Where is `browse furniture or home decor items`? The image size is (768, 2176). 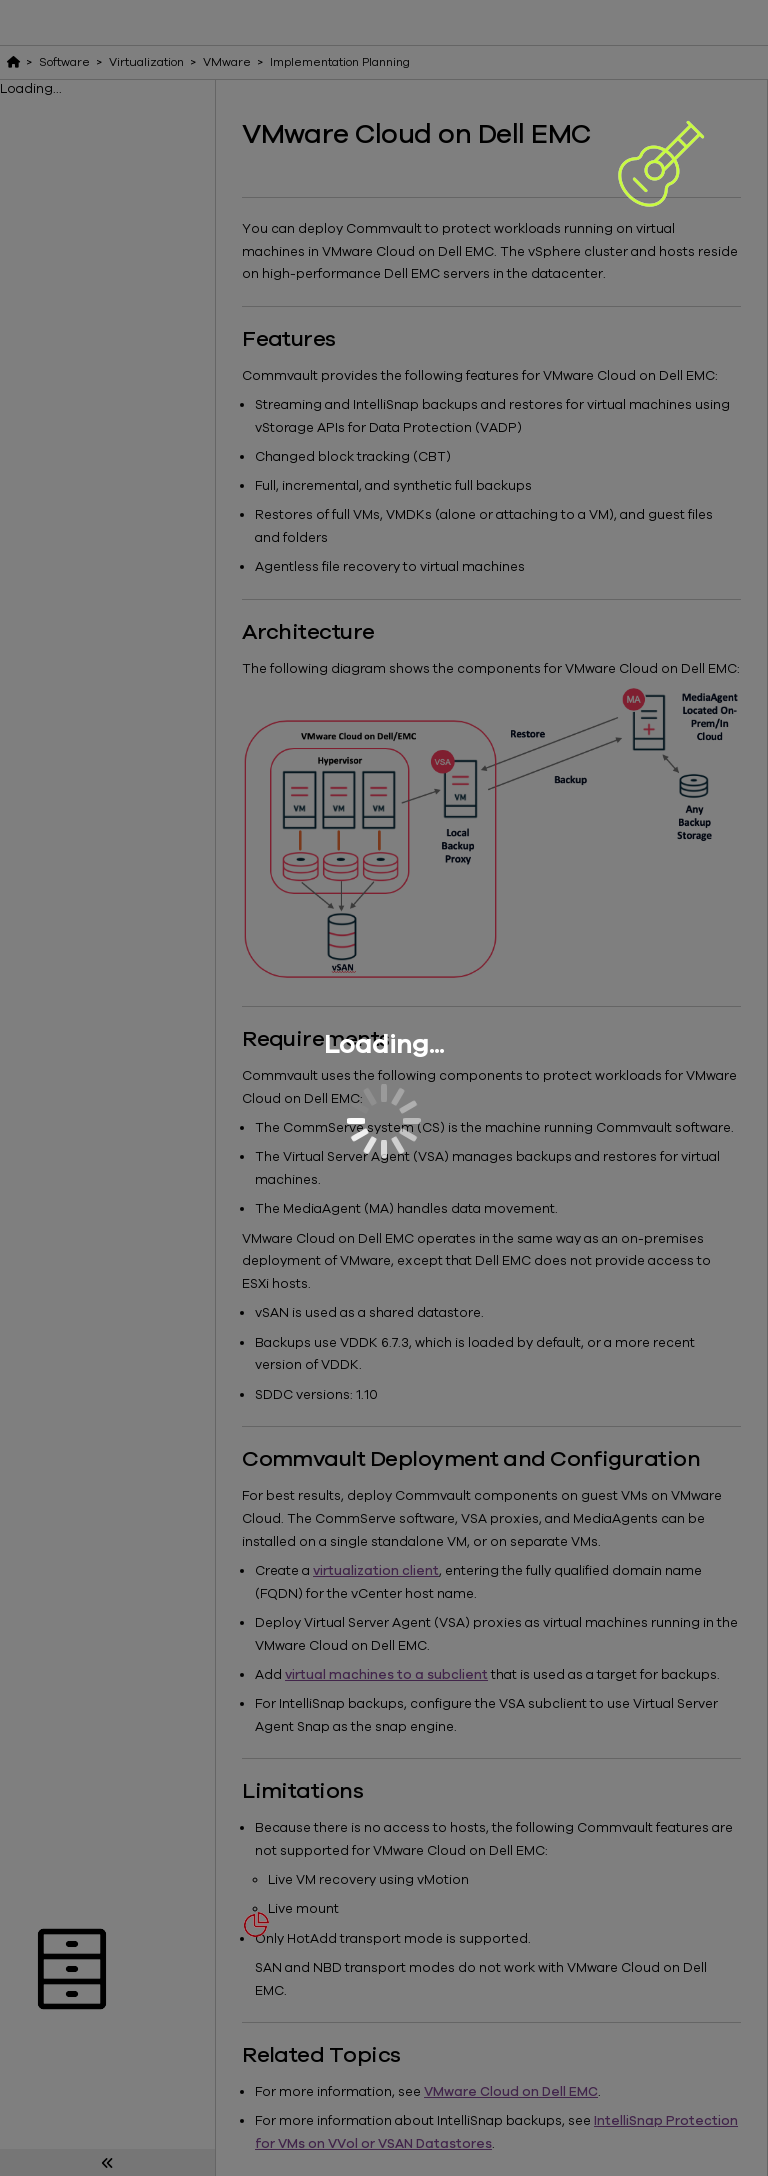
browse furniture or home decor items is located at coordinates (72, 1969).